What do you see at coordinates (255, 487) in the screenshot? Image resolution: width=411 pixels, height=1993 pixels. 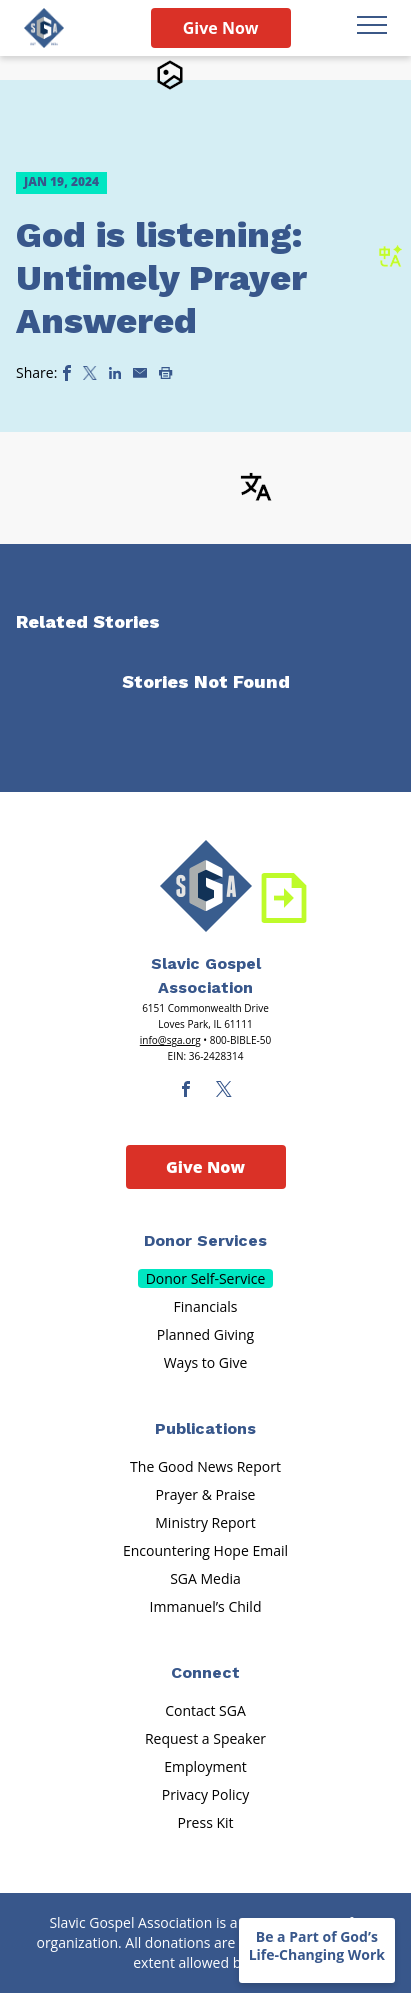 I see `translate text to another language` at bounding box center [255, 487].